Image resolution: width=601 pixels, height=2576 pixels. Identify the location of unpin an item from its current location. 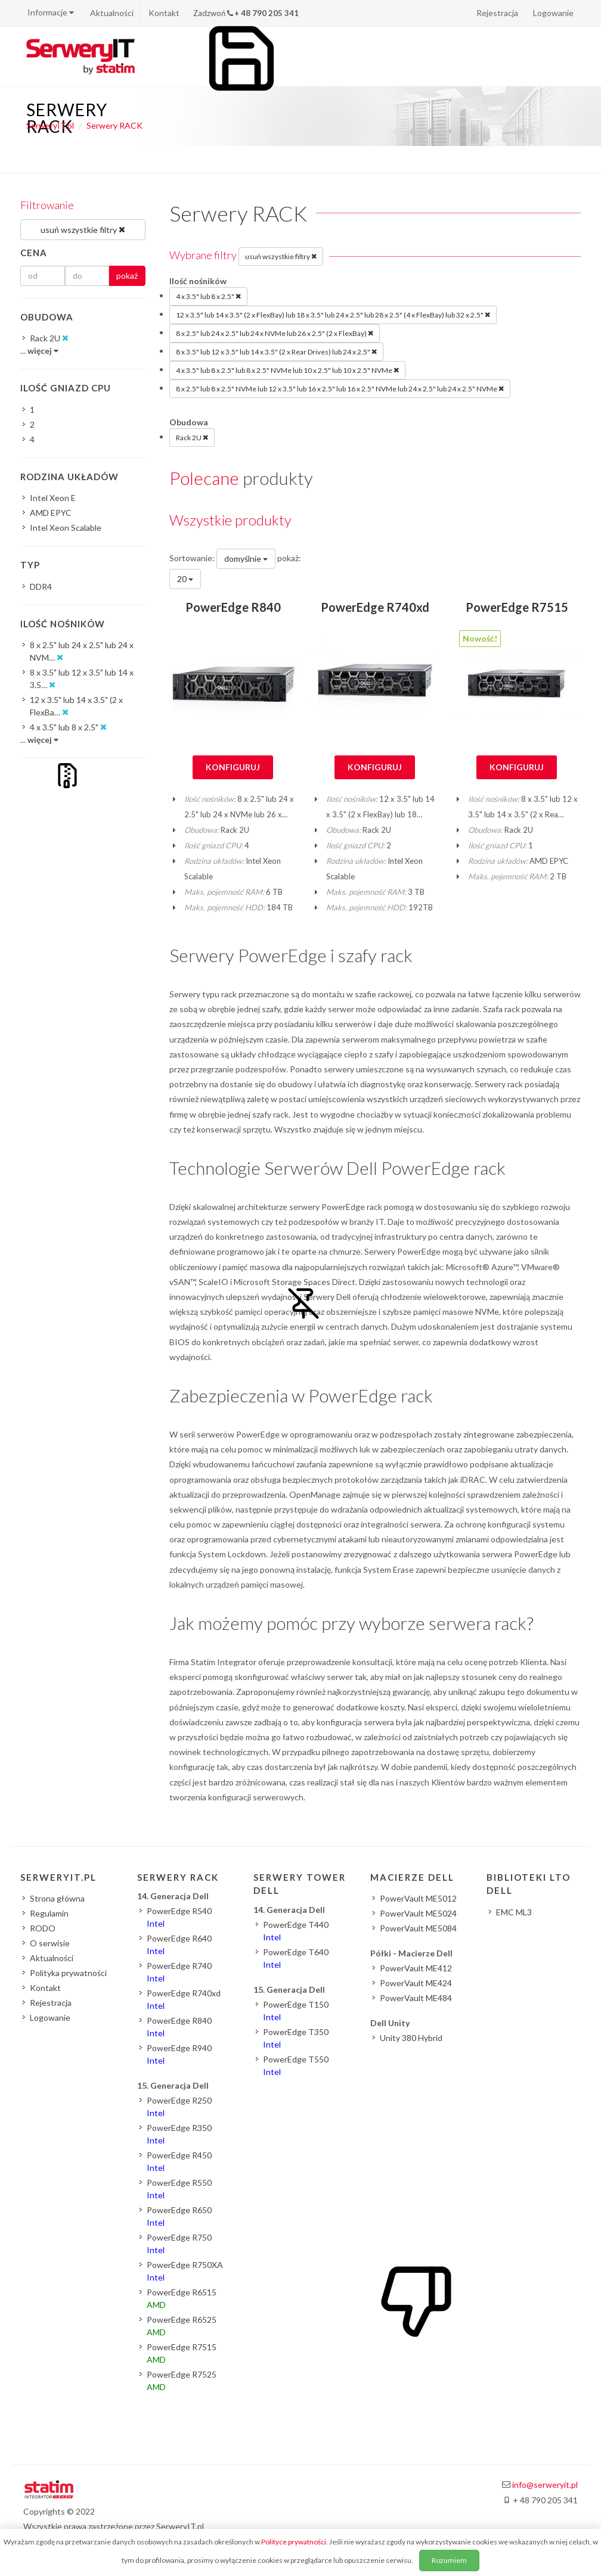
(303, 1303).